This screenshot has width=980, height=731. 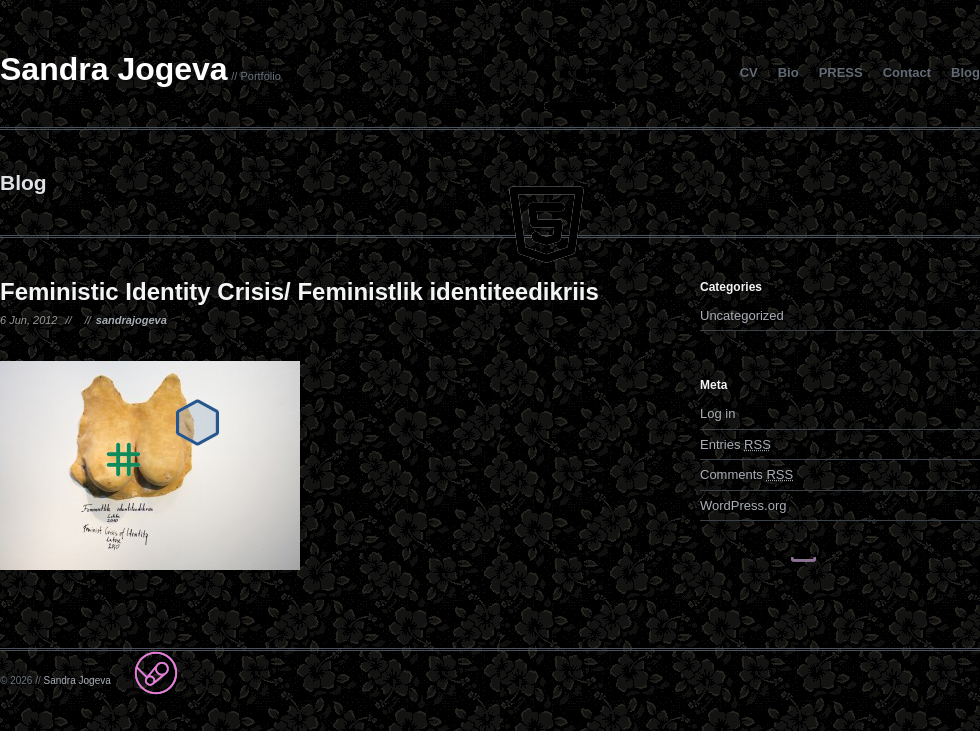 I want to click on insert a space character, so click(x=803, y=552).